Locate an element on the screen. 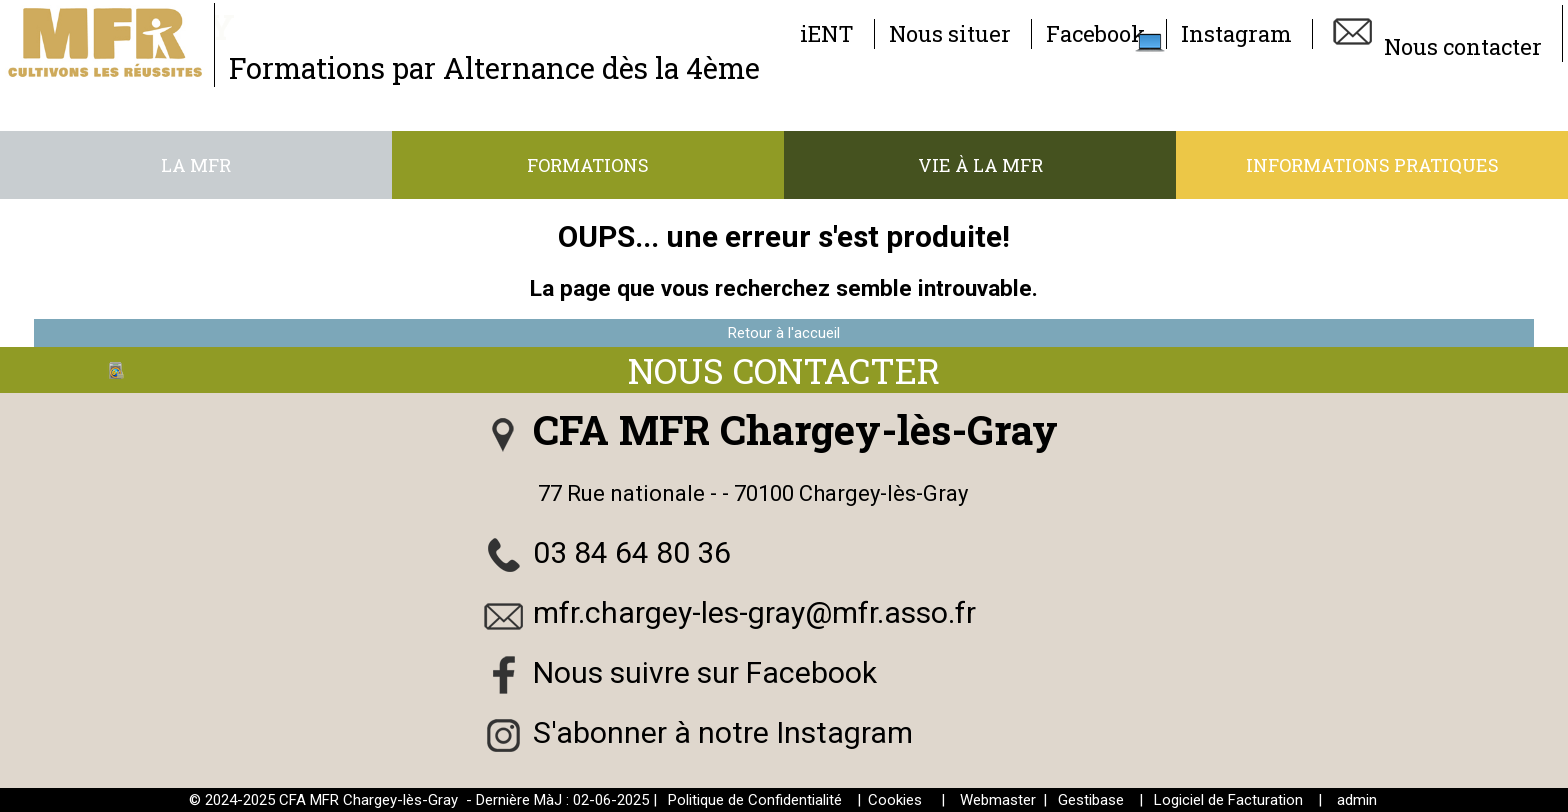  represents this macbook device in system settings is located at coordinates (1150, 40).